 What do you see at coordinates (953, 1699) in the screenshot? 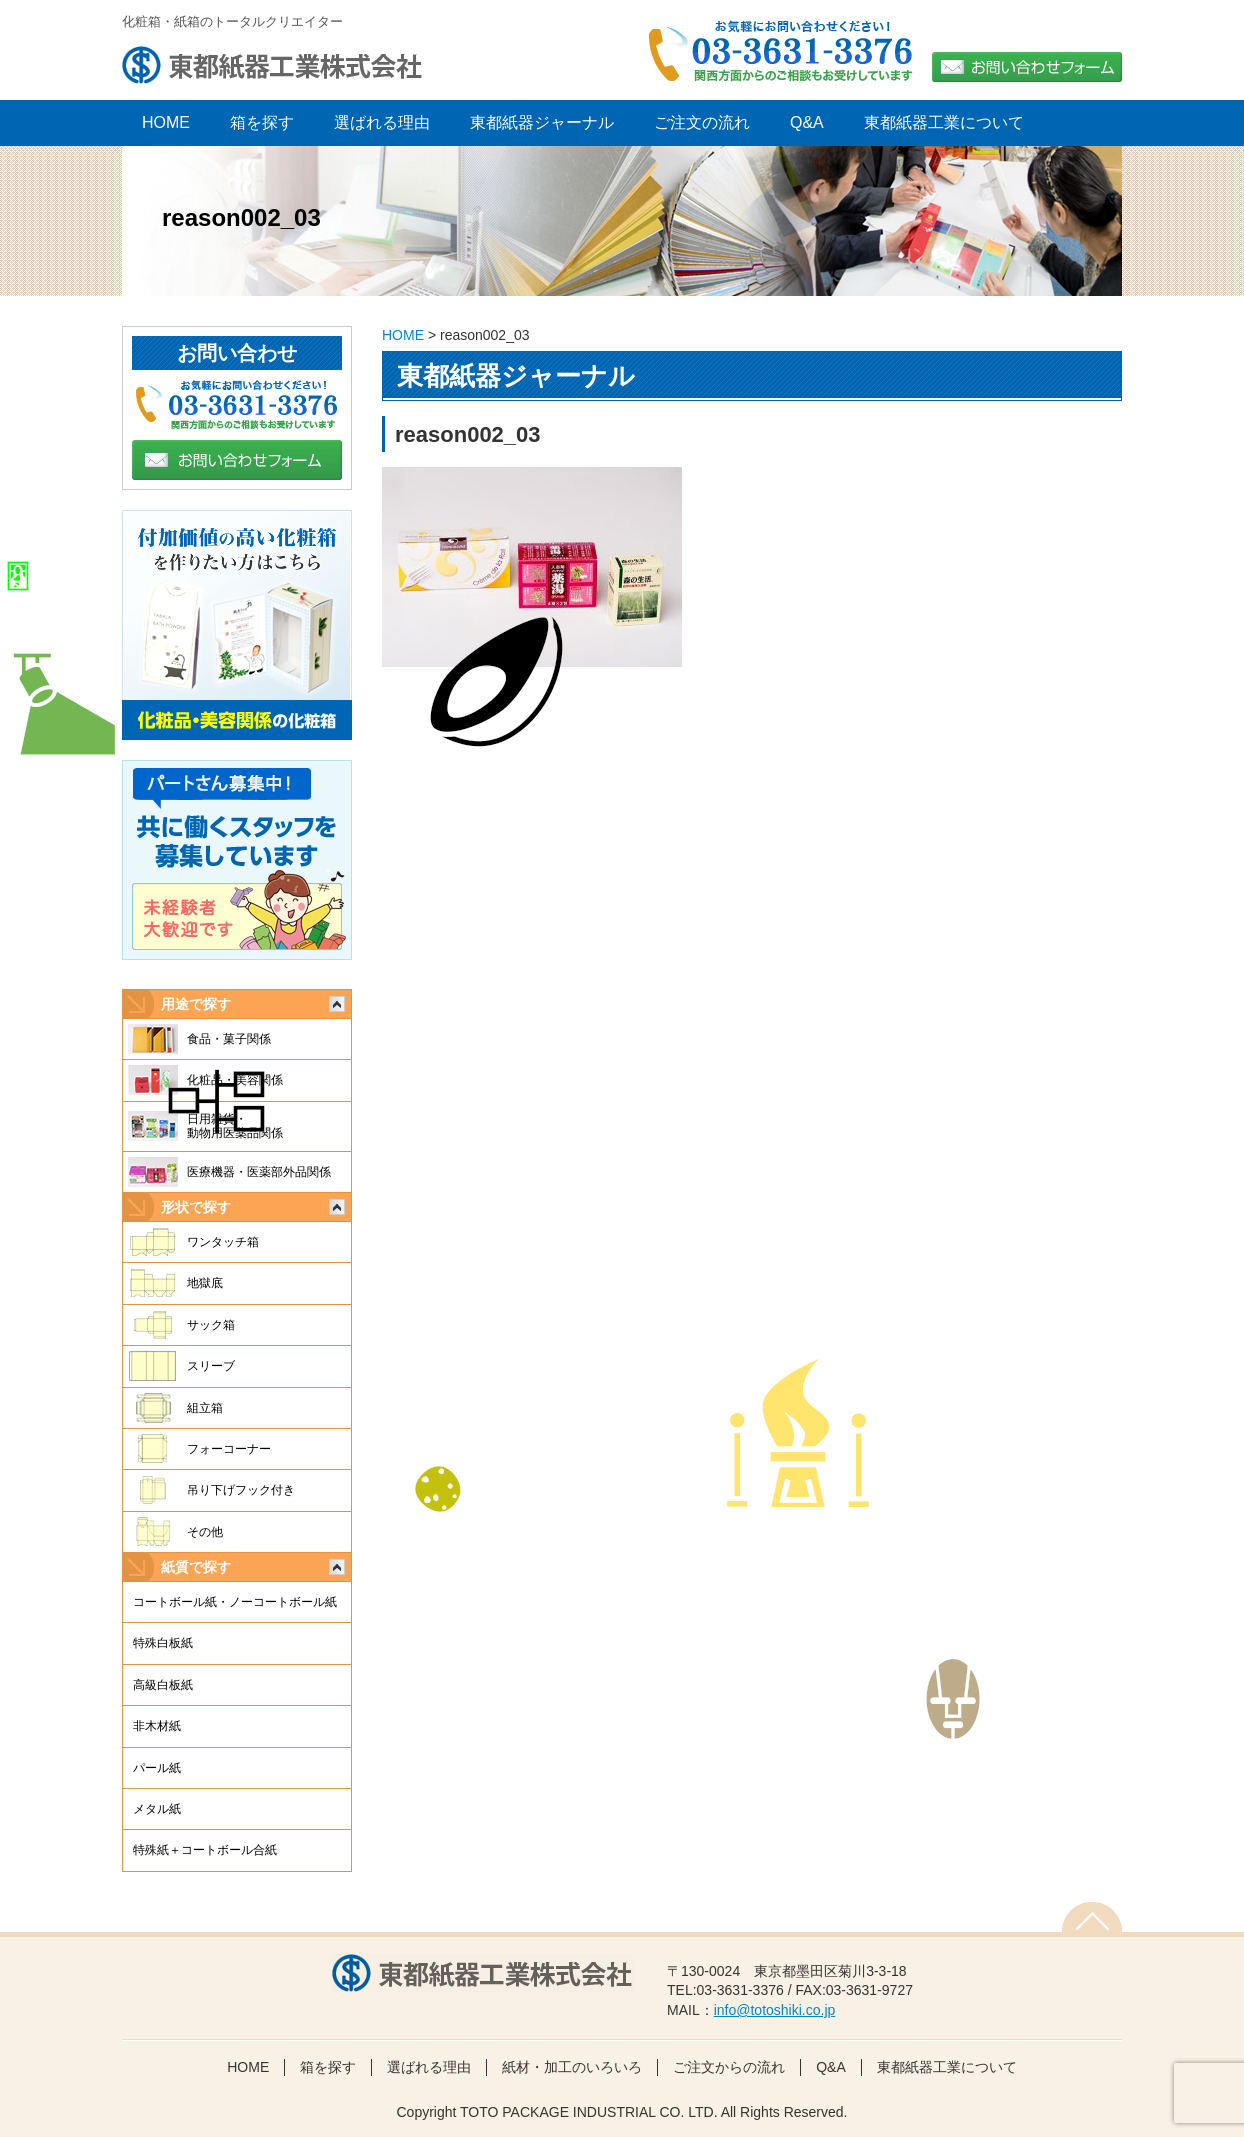
I see `equip armor or mask item` at bounding box center [953, 1699].